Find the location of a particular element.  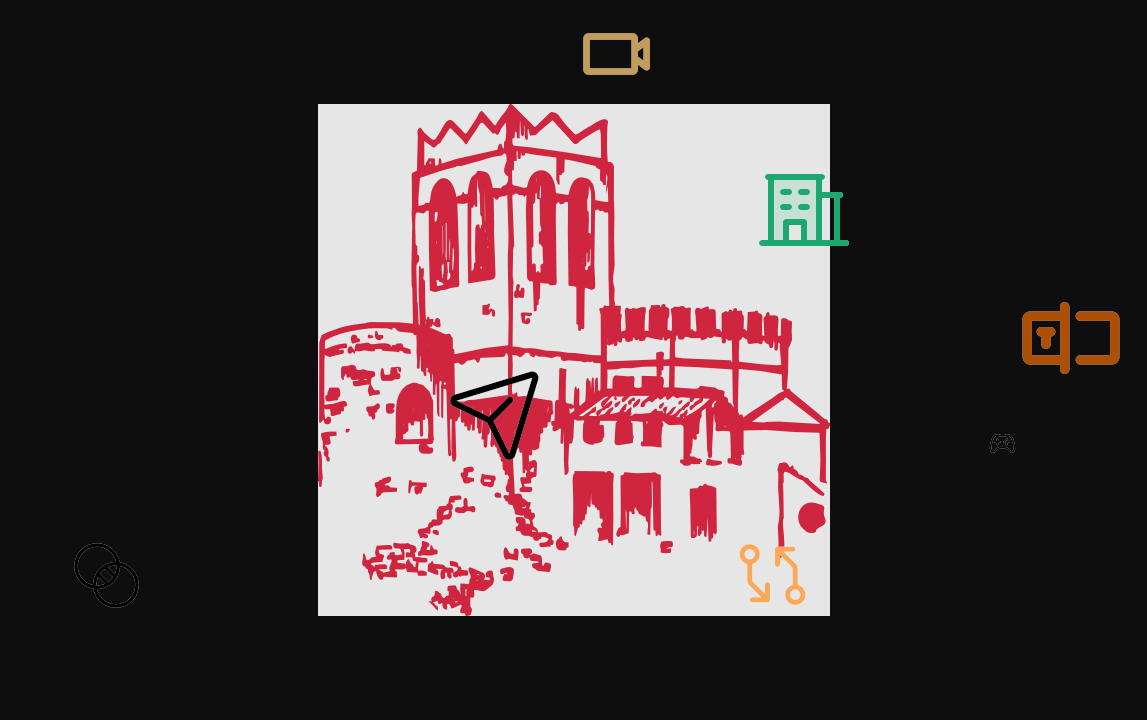

view code changes between versions is located at coordinates (772, 574).